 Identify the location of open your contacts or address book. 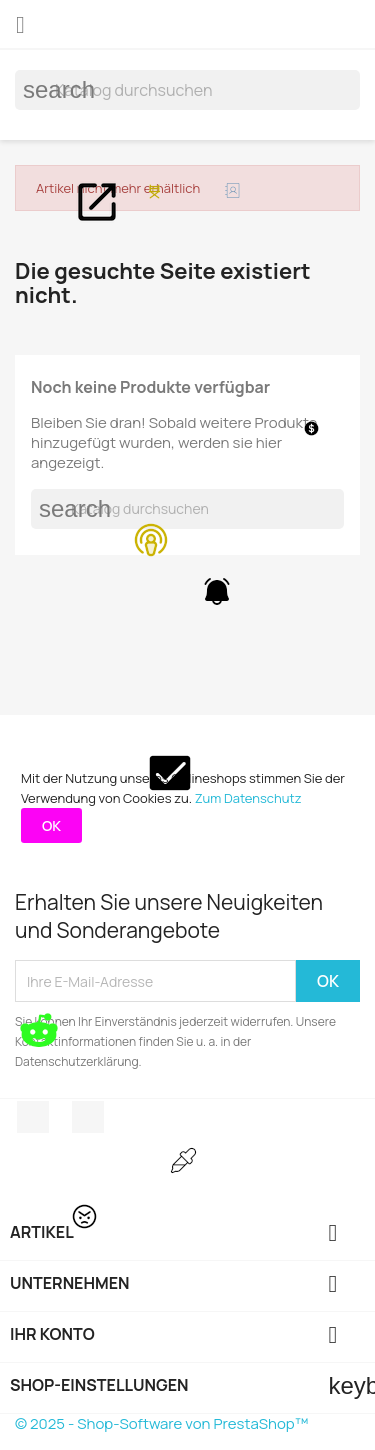
(232, 190).